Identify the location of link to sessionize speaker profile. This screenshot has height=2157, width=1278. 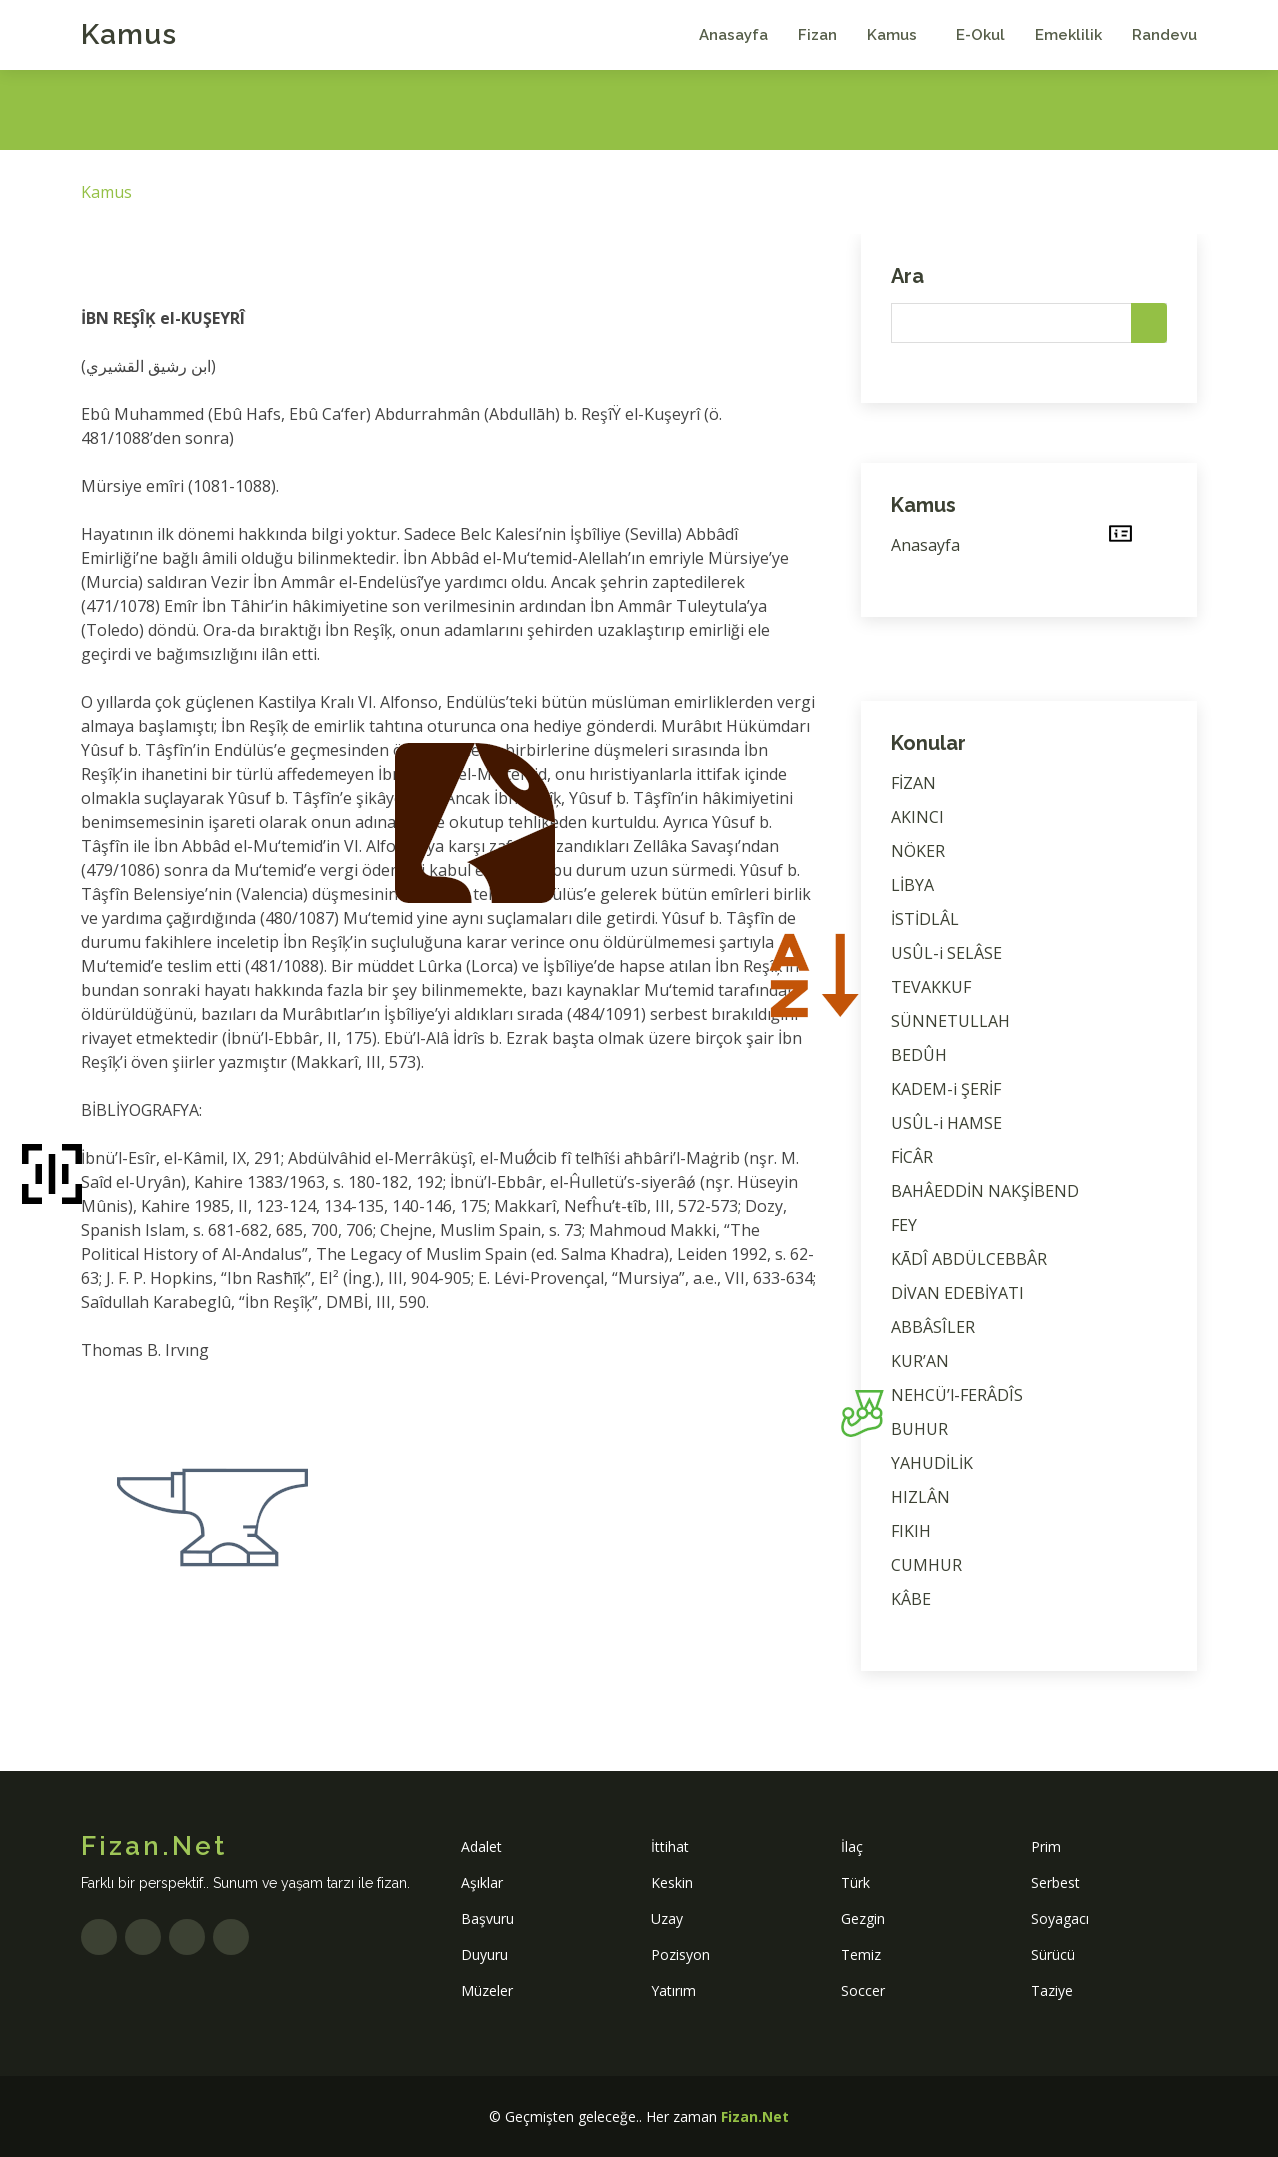
(475, 823).